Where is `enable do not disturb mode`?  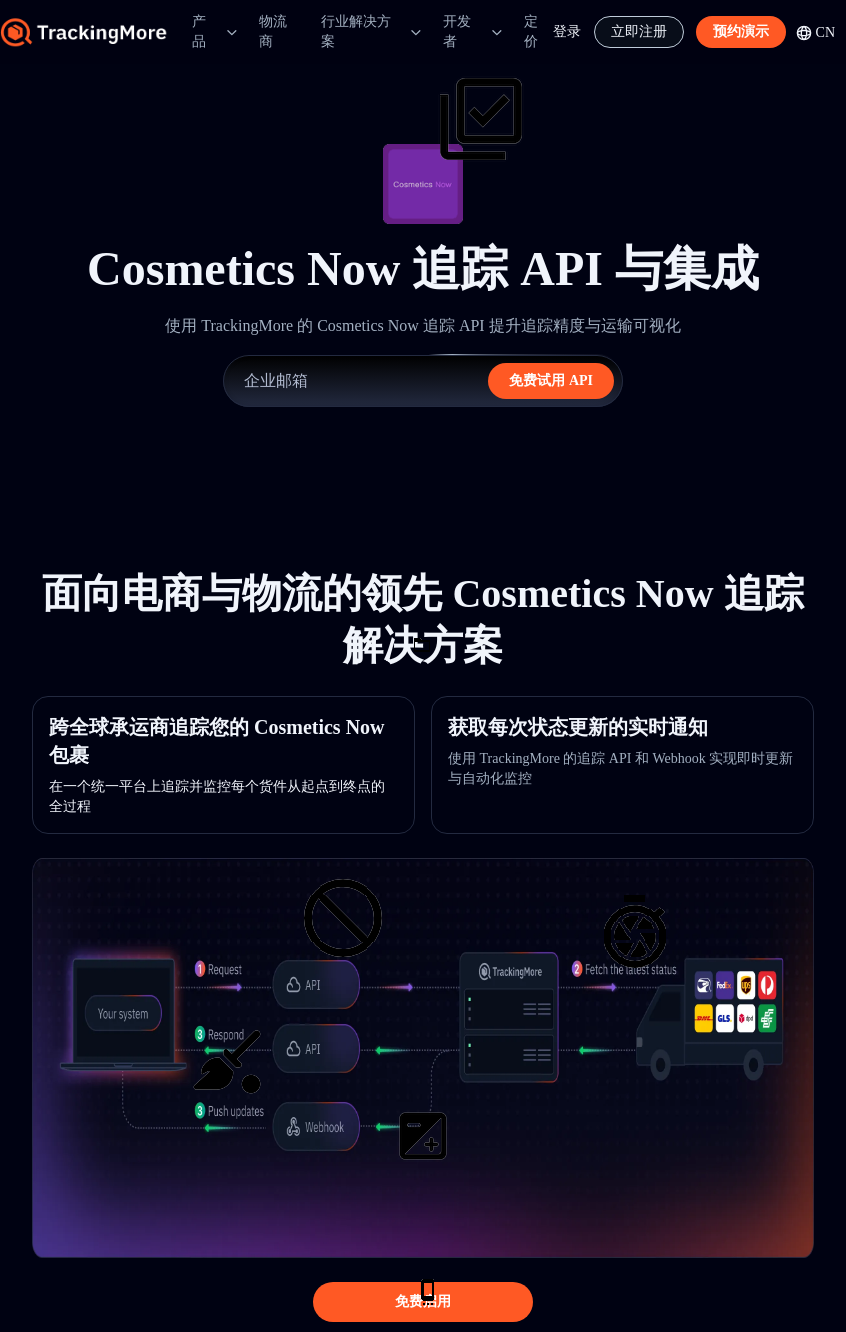
enable do not disturb mode is located at coordinates (343, 918).